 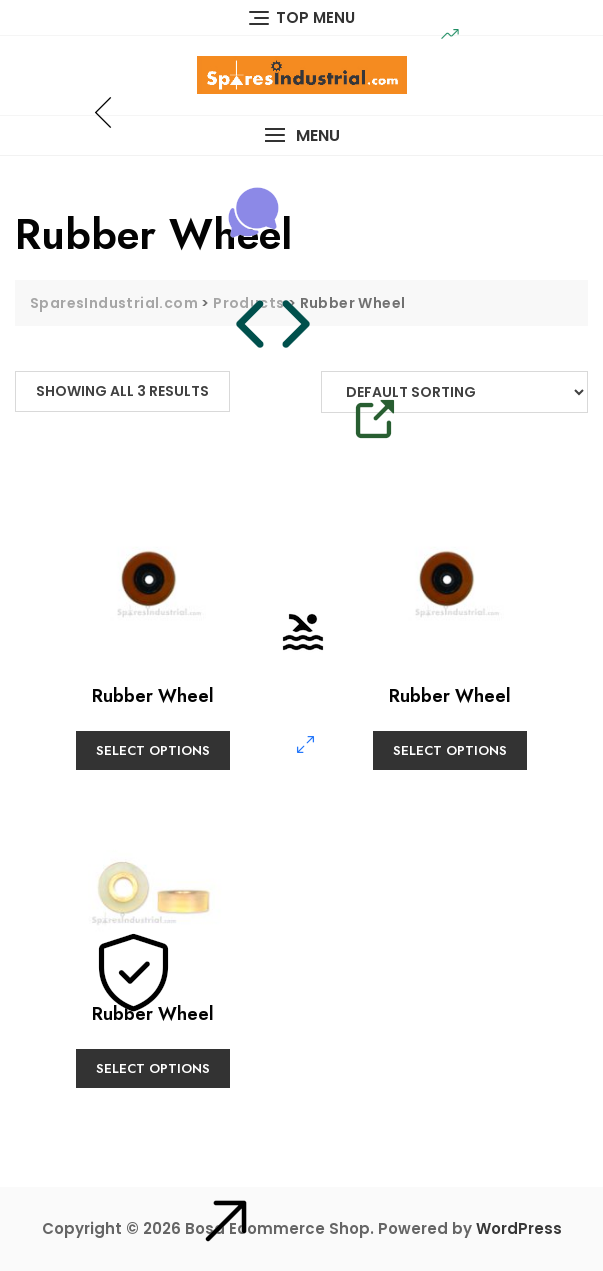 What do you see at coordinates (303, 632) in the screenshot?
I see `indicates swimming pool amenity available` at bounding box center [303, 632].